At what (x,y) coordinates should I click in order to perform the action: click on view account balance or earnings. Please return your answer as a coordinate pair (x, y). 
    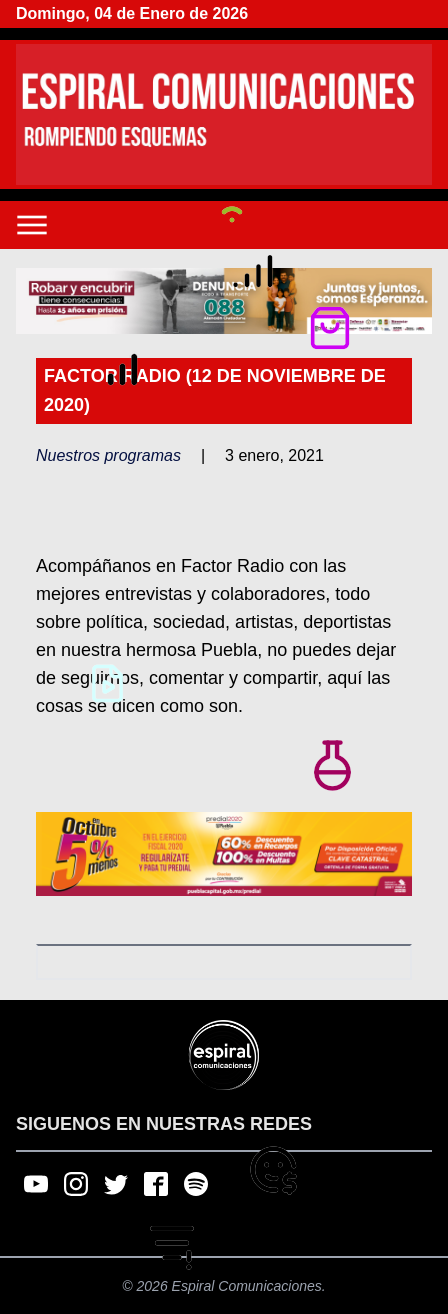
    Looking at the image, I should click on (273, 1169).